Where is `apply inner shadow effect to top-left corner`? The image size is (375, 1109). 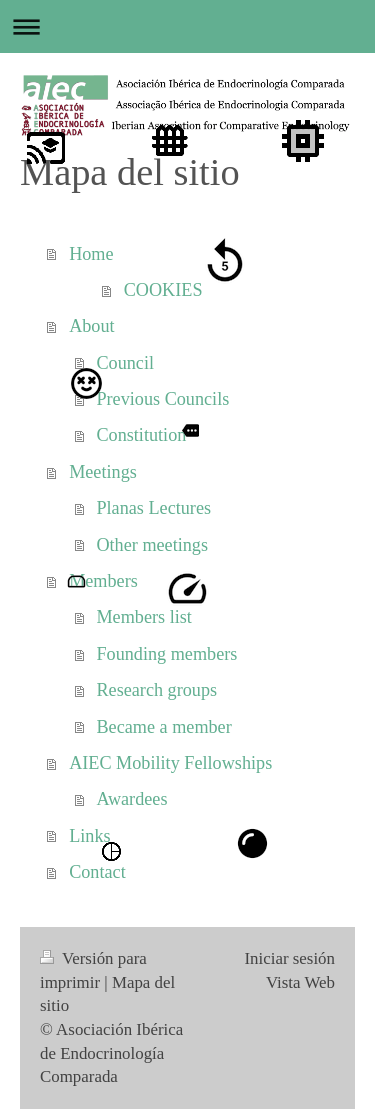
apply inner shadow effect to top-left corner is located at coordinates (252, 843).